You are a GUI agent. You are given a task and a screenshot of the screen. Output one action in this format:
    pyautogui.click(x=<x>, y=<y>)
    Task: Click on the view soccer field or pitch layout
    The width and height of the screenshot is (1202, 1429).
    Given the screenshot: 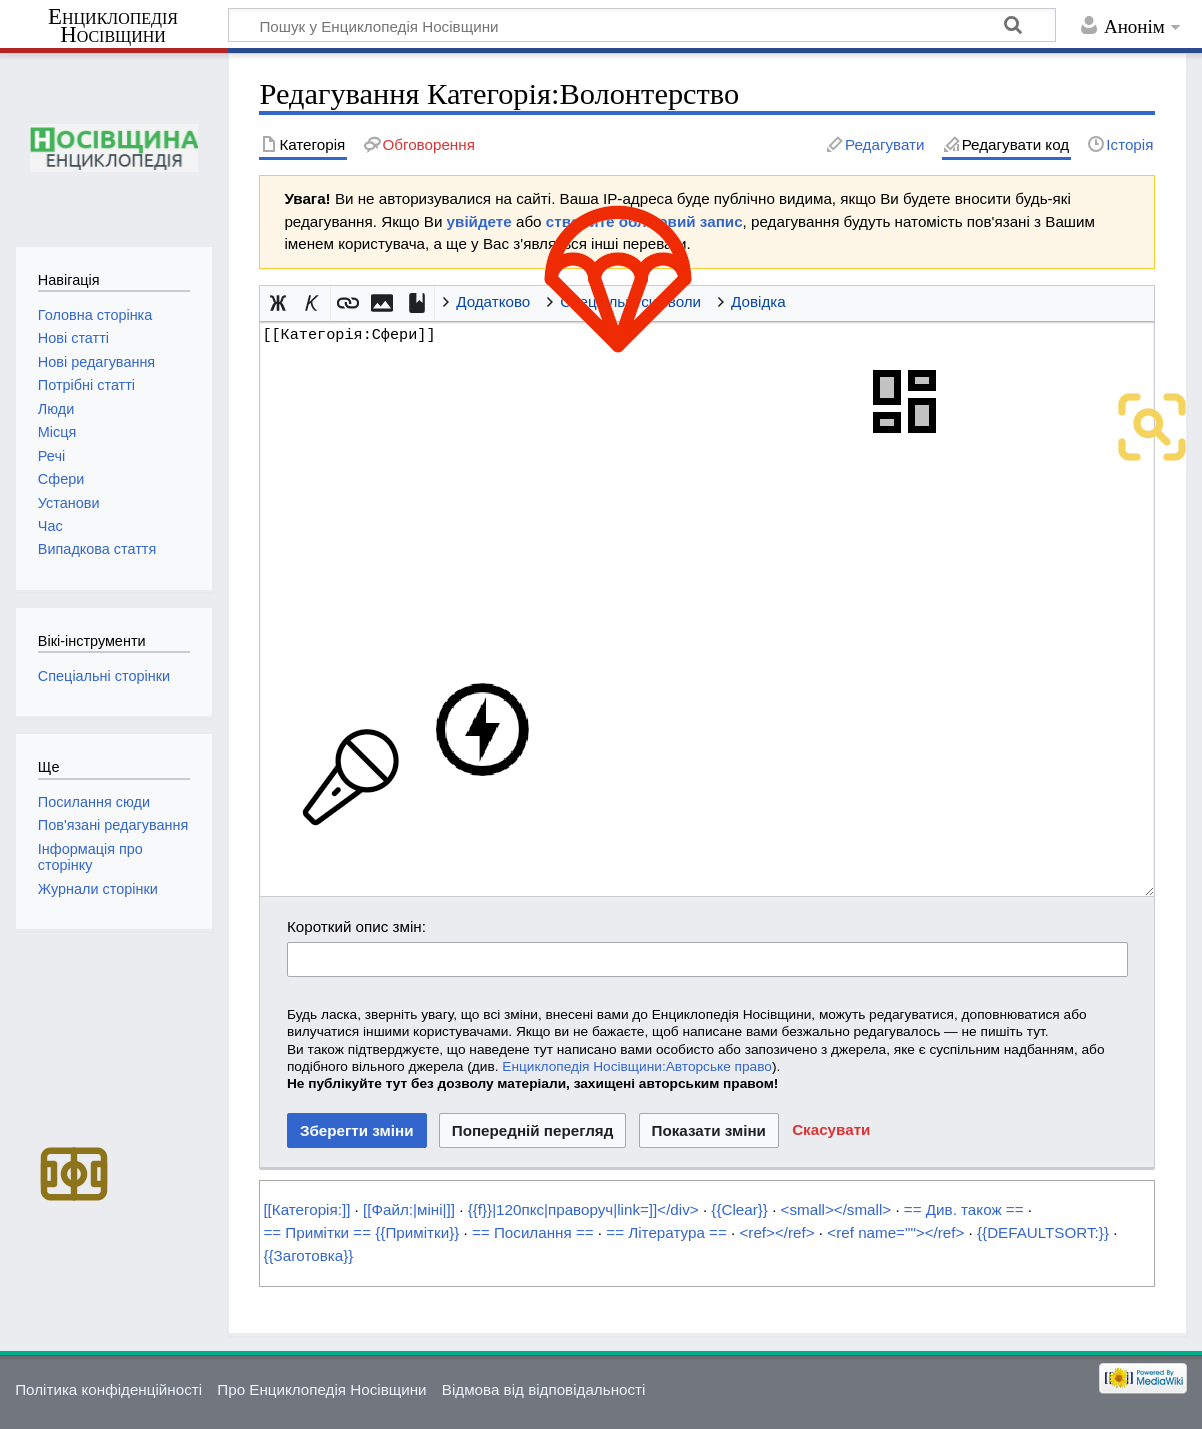 What is the action you would take?
    pyautogui.click(x=74, y=1174)
    